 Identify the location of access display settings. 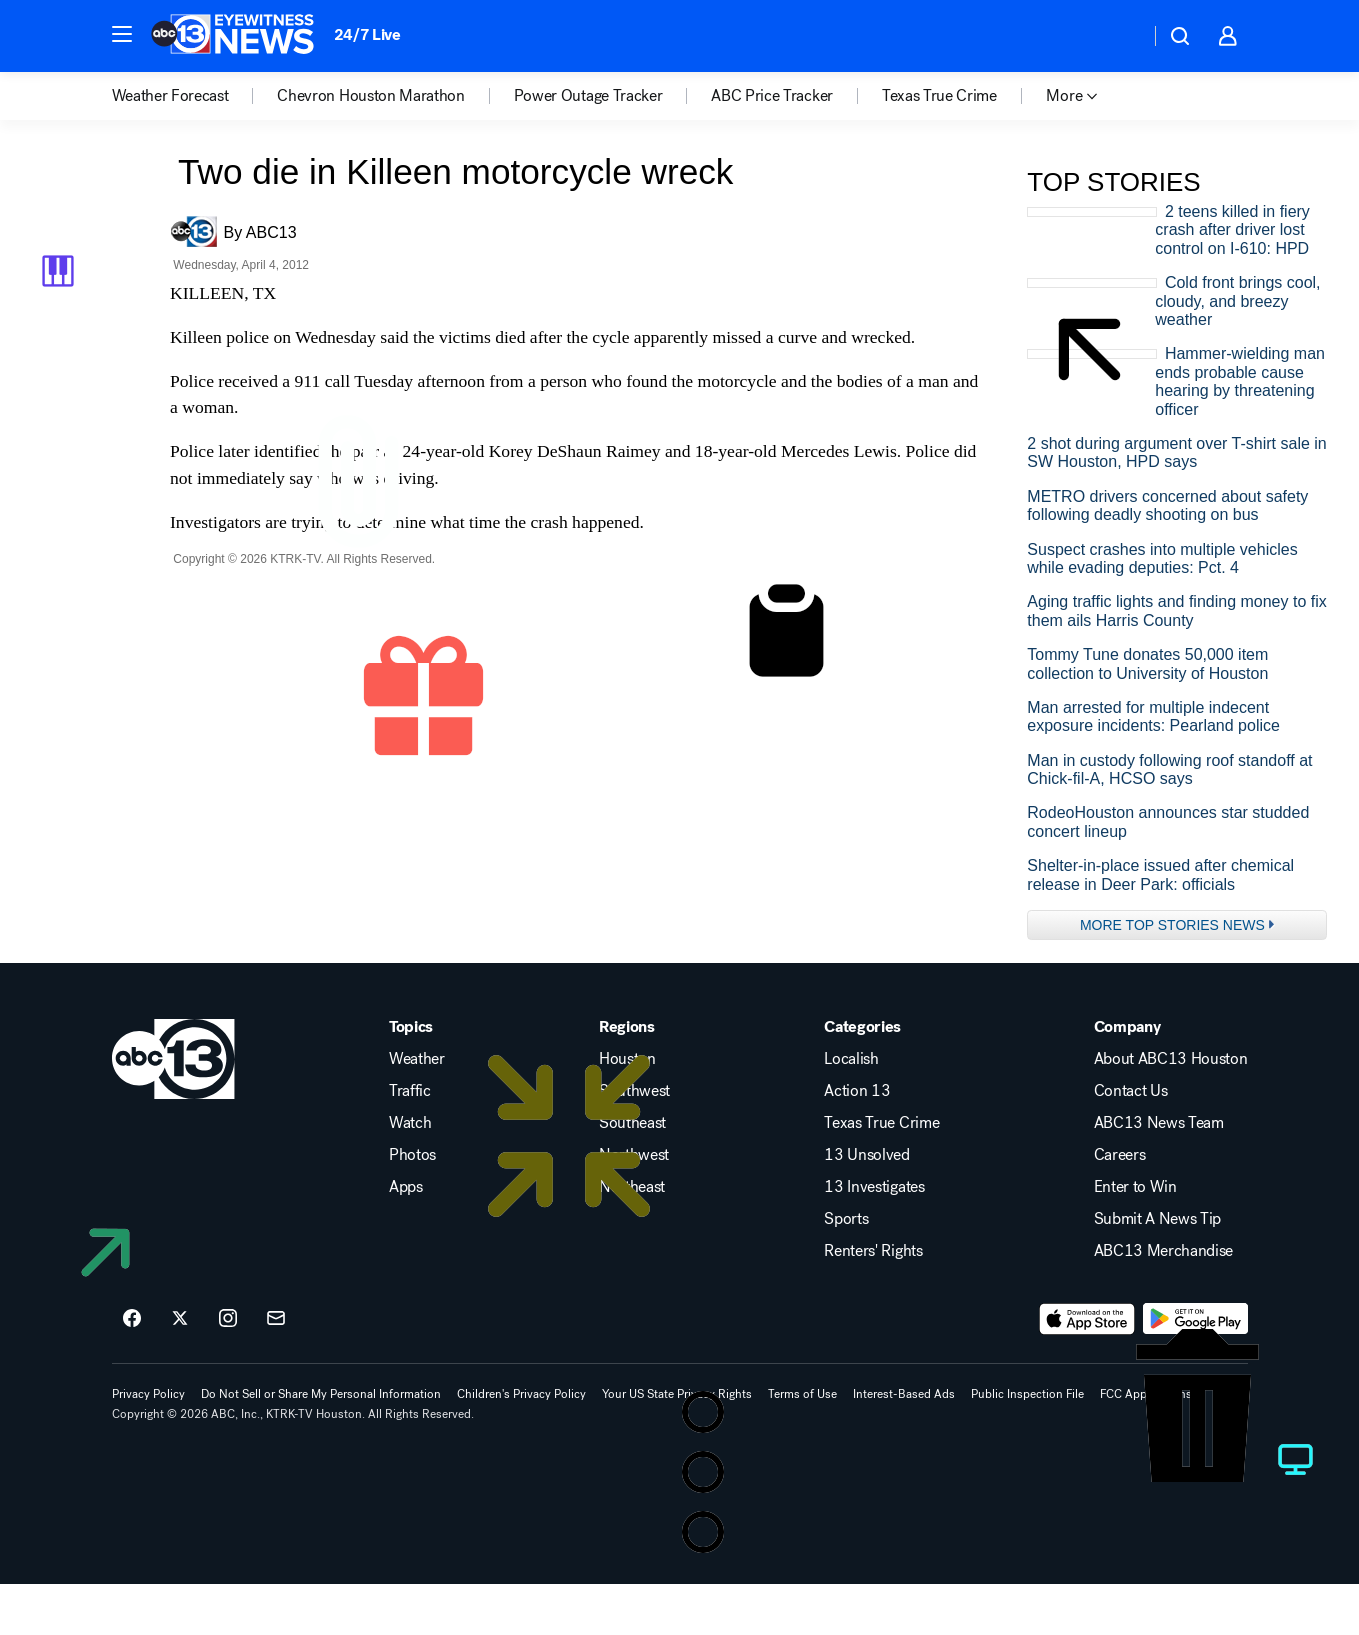
(1295, 1459).